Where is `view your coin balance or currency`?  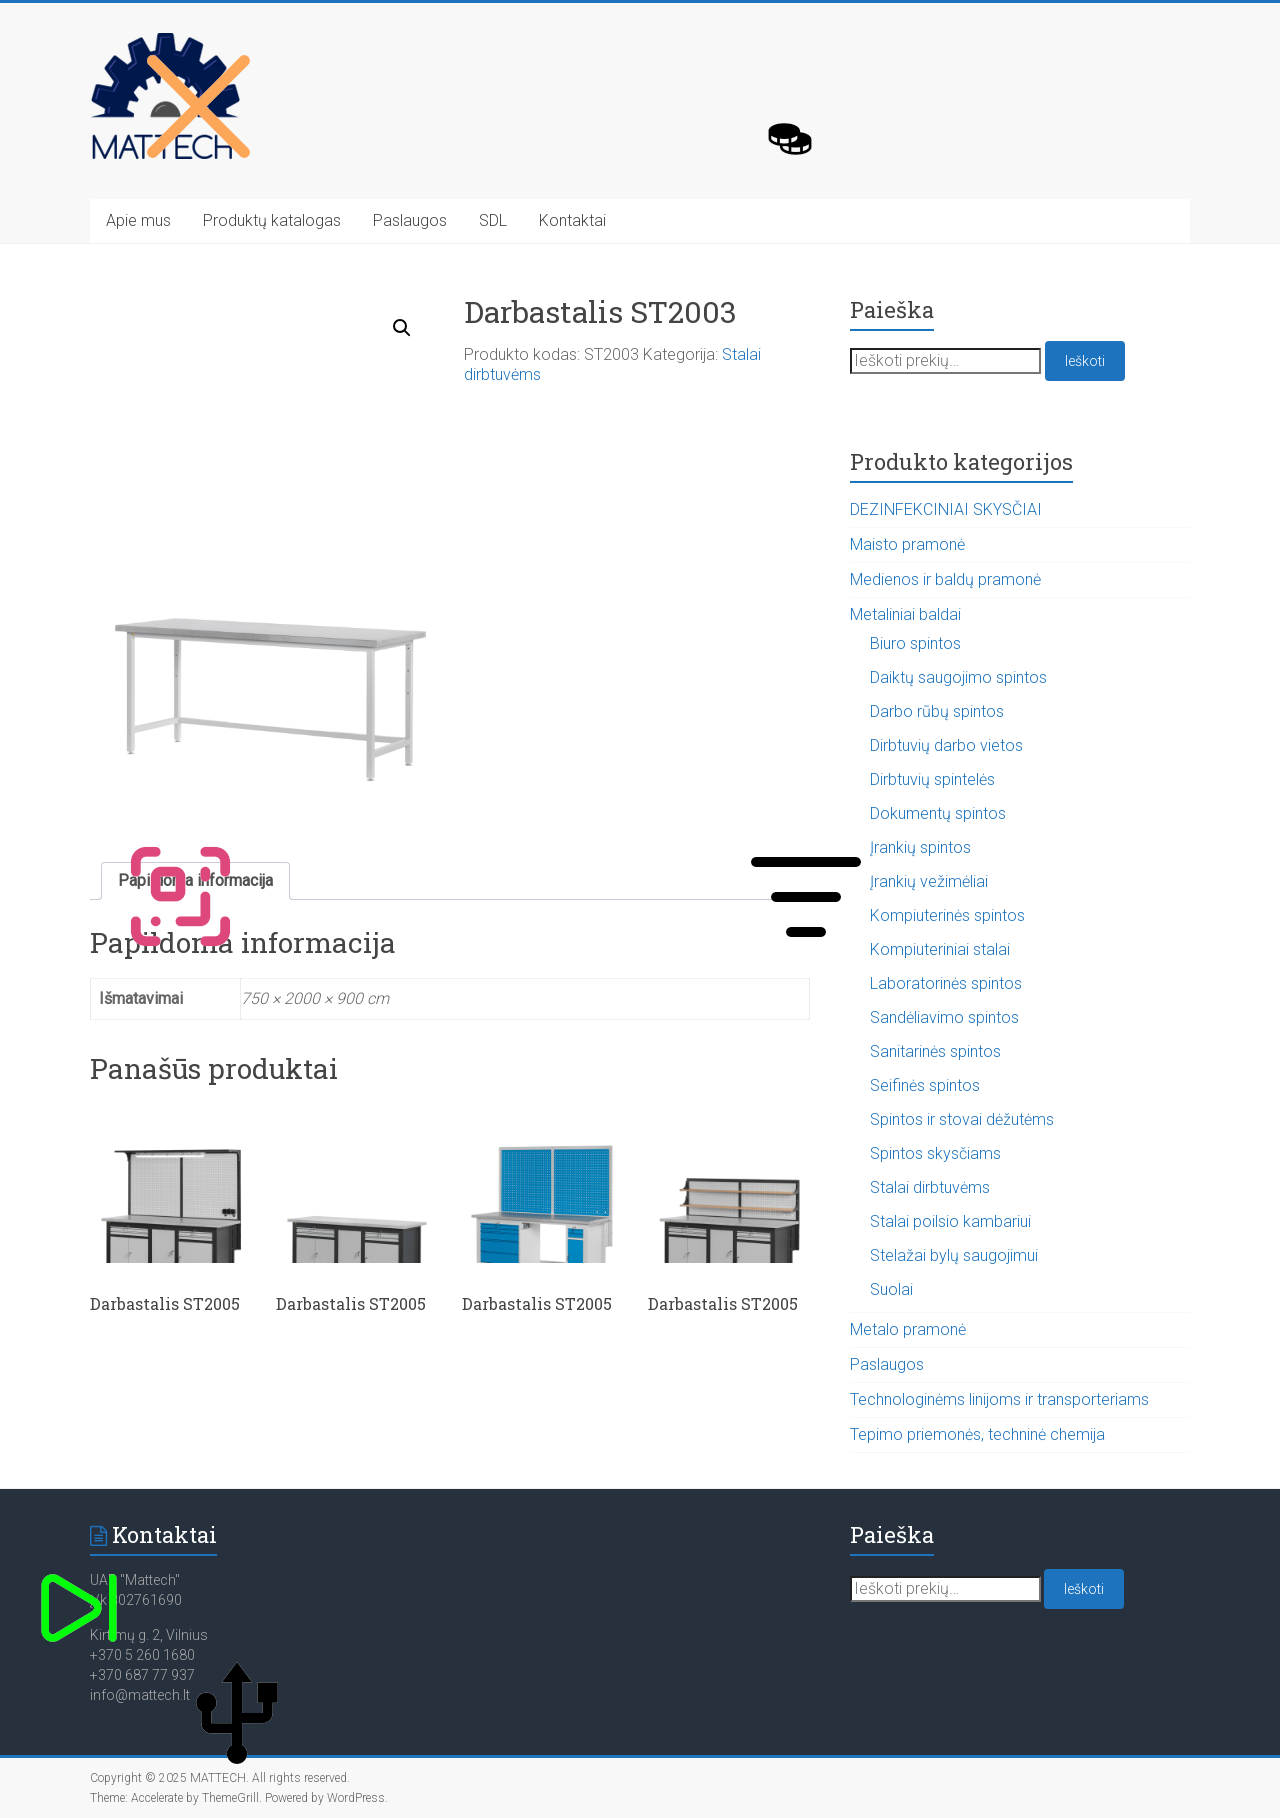
view your coin balance or currency is located at coordinates (790, 139).